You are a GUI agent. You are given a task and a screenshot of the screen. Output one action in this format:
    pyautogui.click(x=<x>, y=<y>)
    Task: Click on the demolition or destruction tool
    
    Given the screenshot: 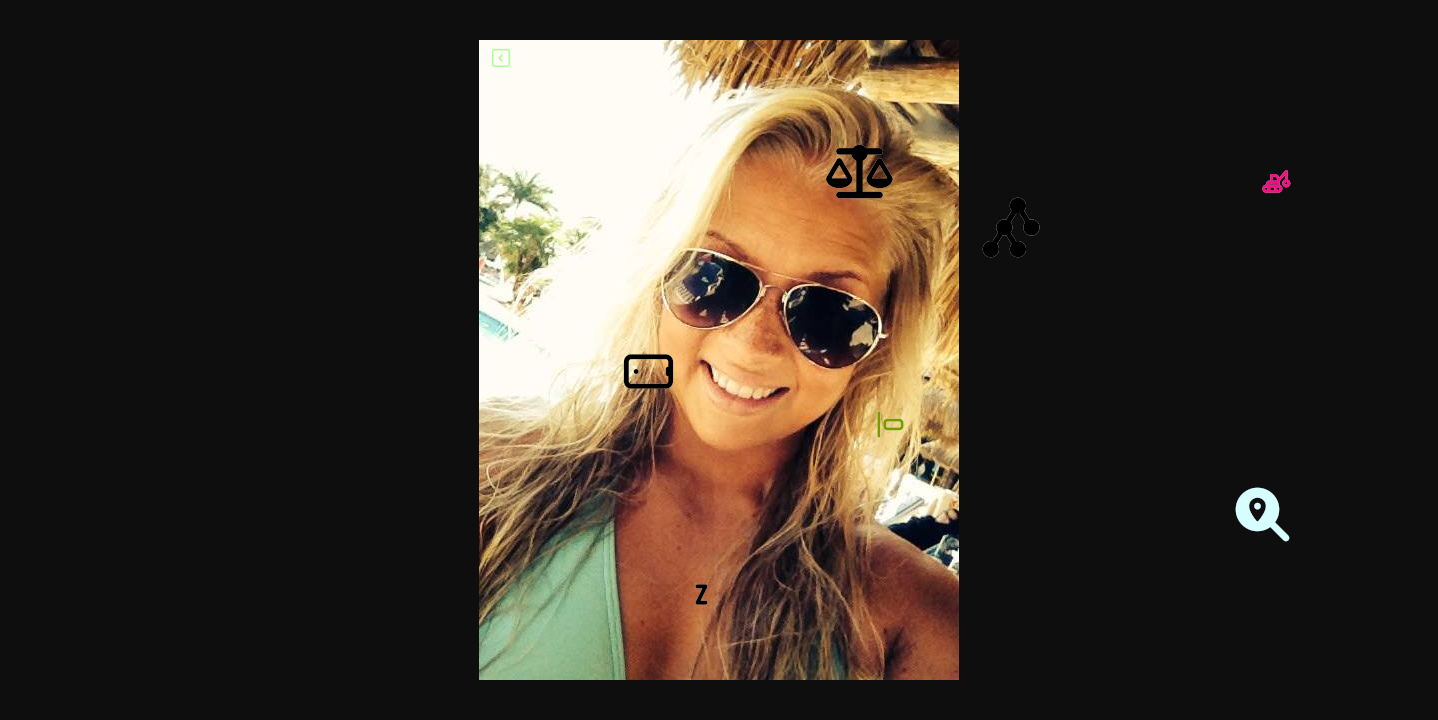 What is the action you would take?
    pyautogui.click(x=1277, y=182)
    